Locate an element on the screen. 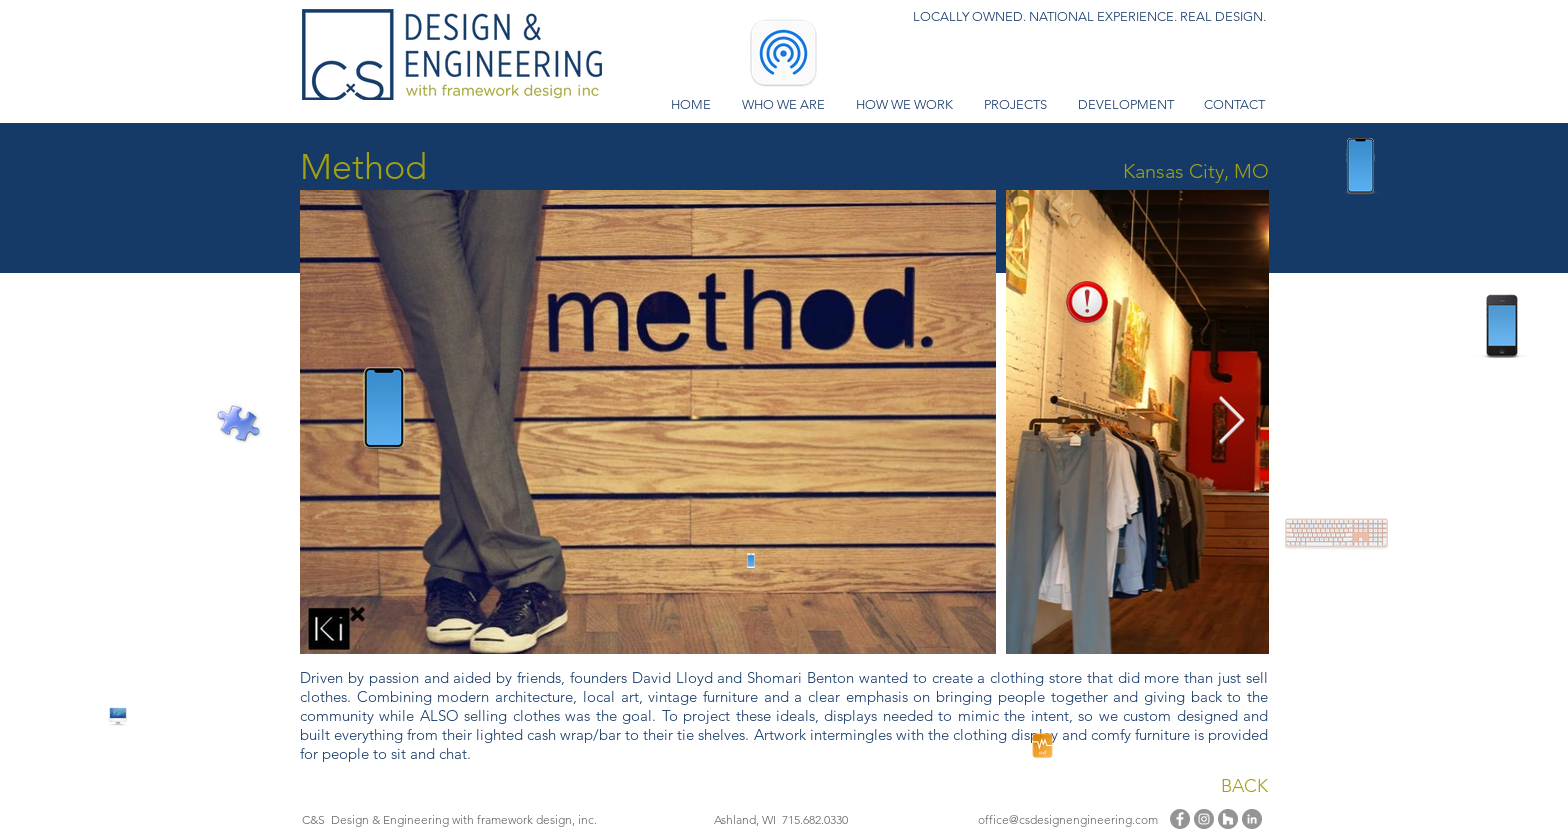 This screenshot has width=1568, height=838. indicates an add-on or plugin file type is located at coordinates (238, 423).